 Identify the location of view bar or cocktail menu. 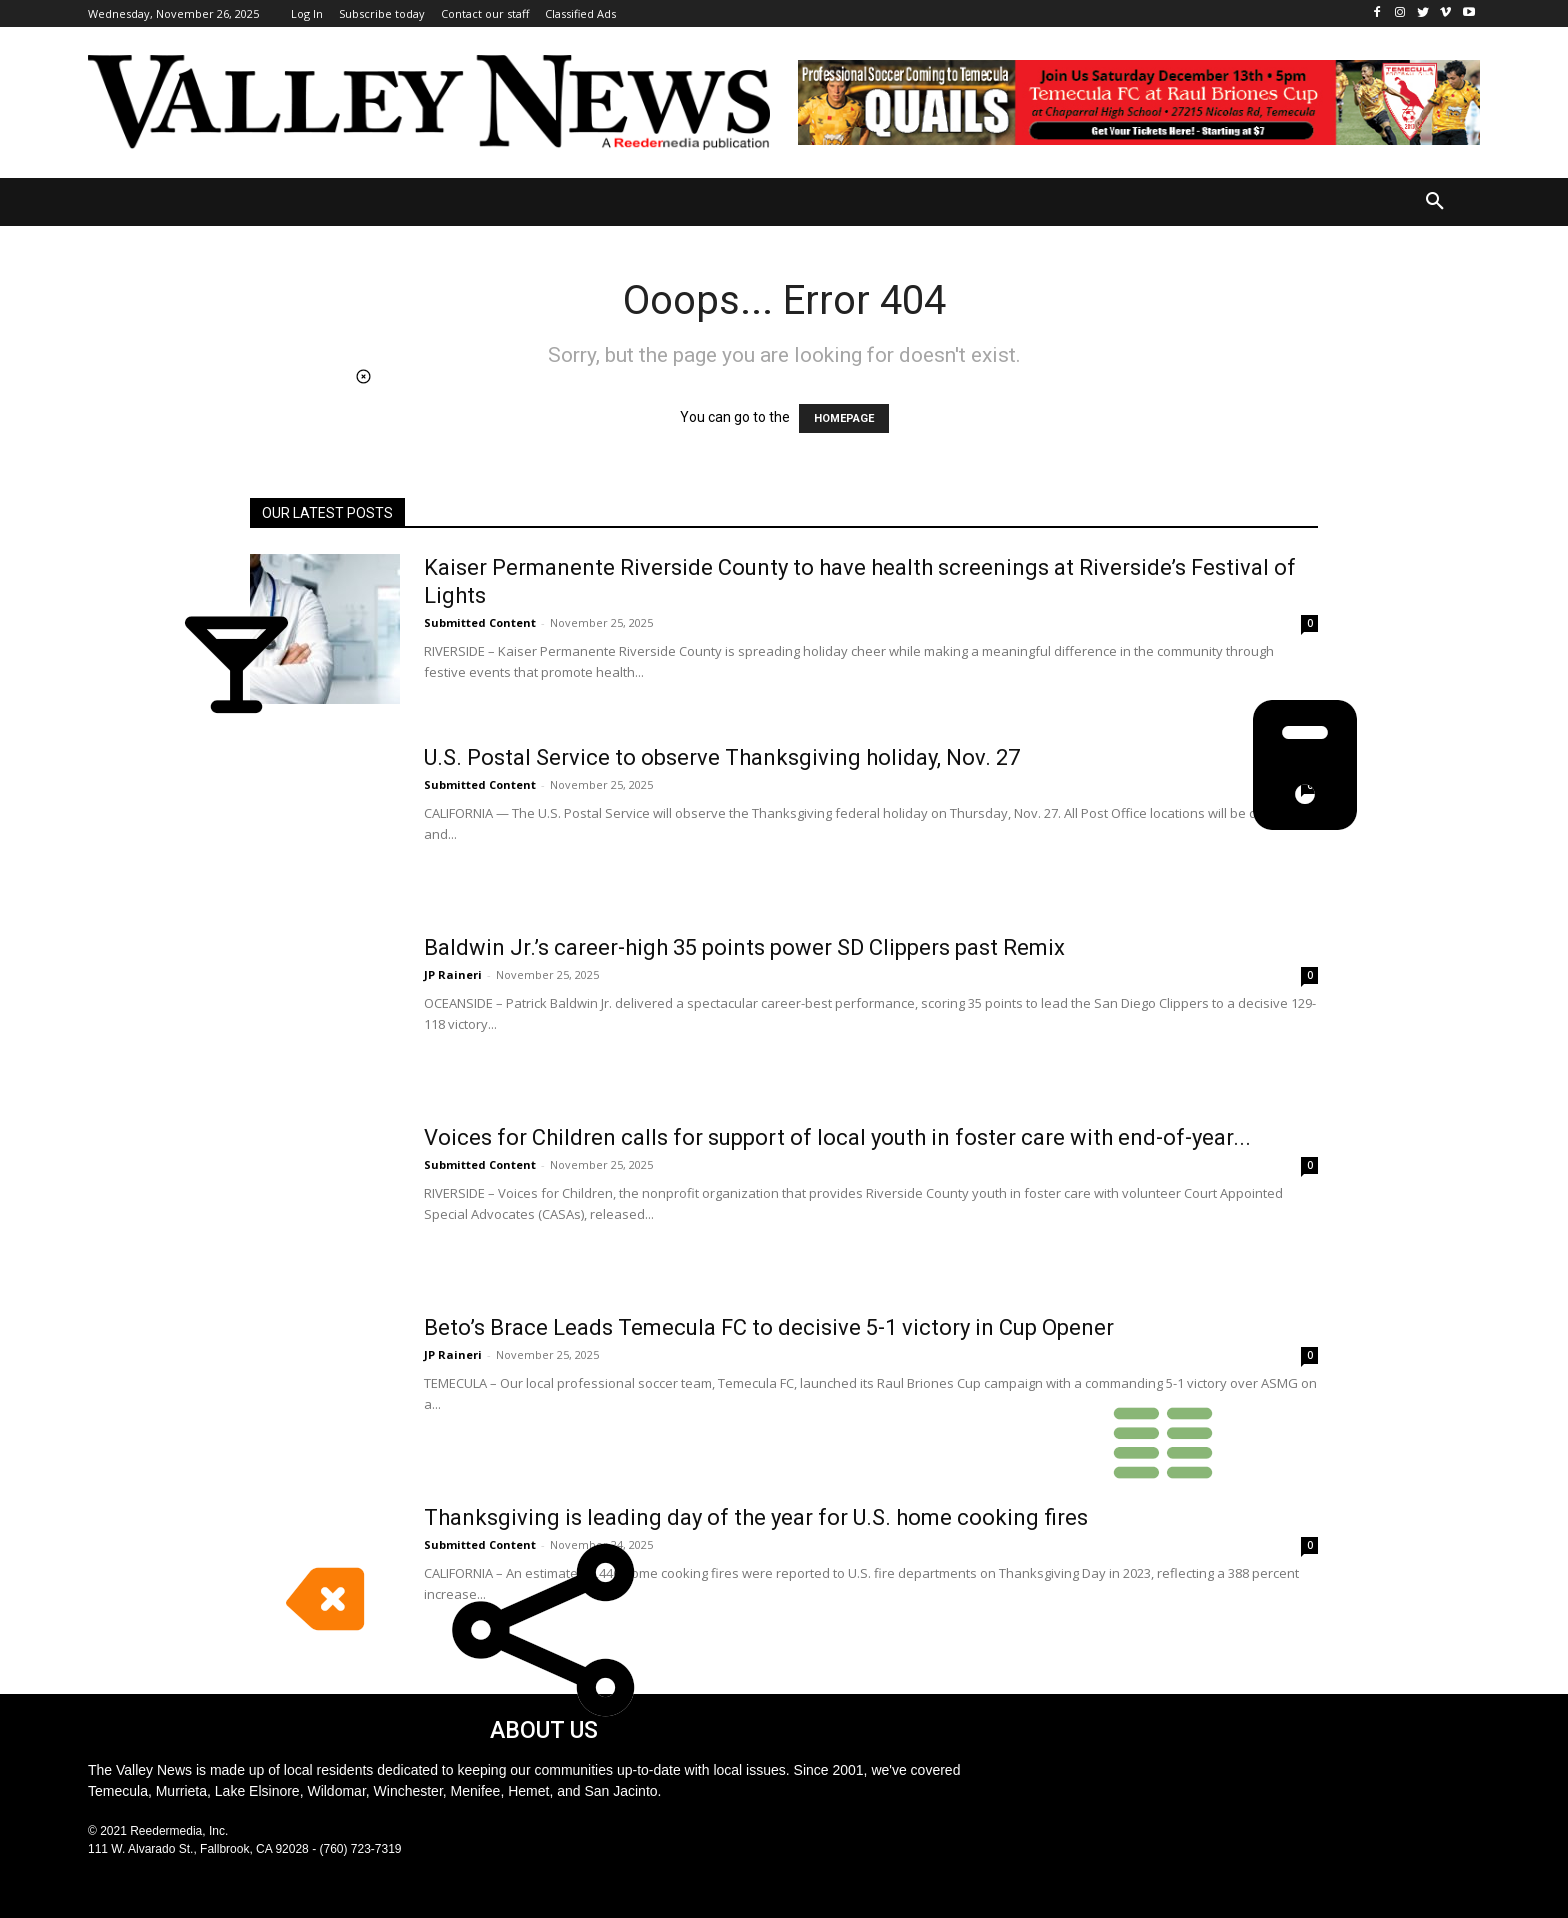
(236, 661).